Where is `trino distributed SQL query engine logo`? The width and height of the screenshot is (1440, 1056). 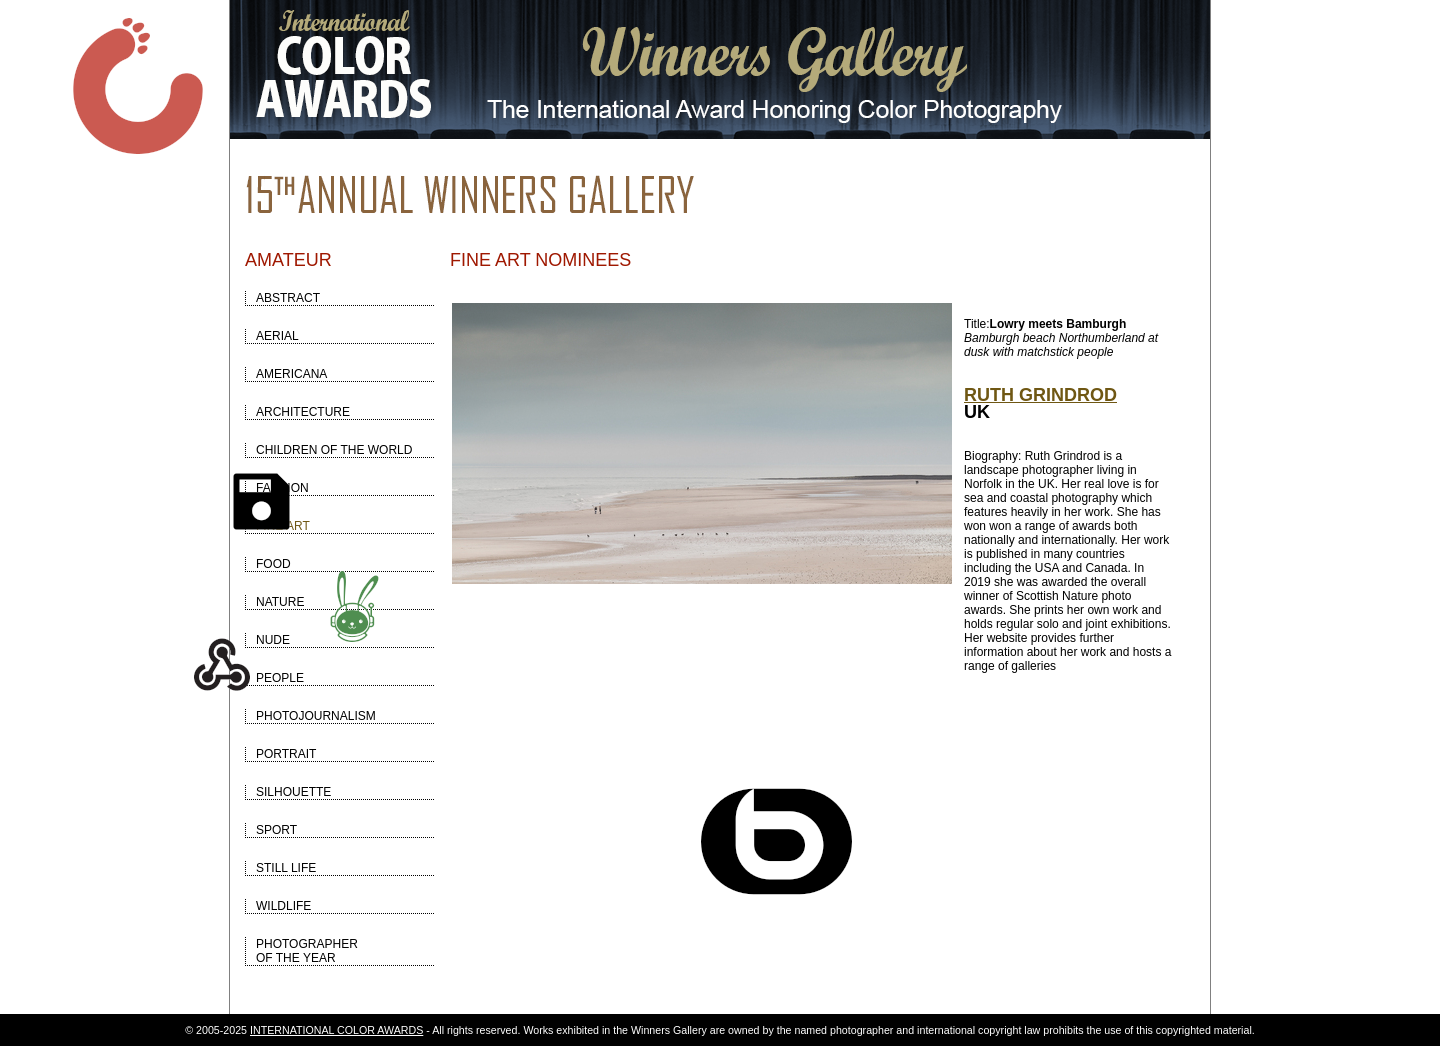
trino distributed SQL query engine logo is located at coordinates (354, 606).